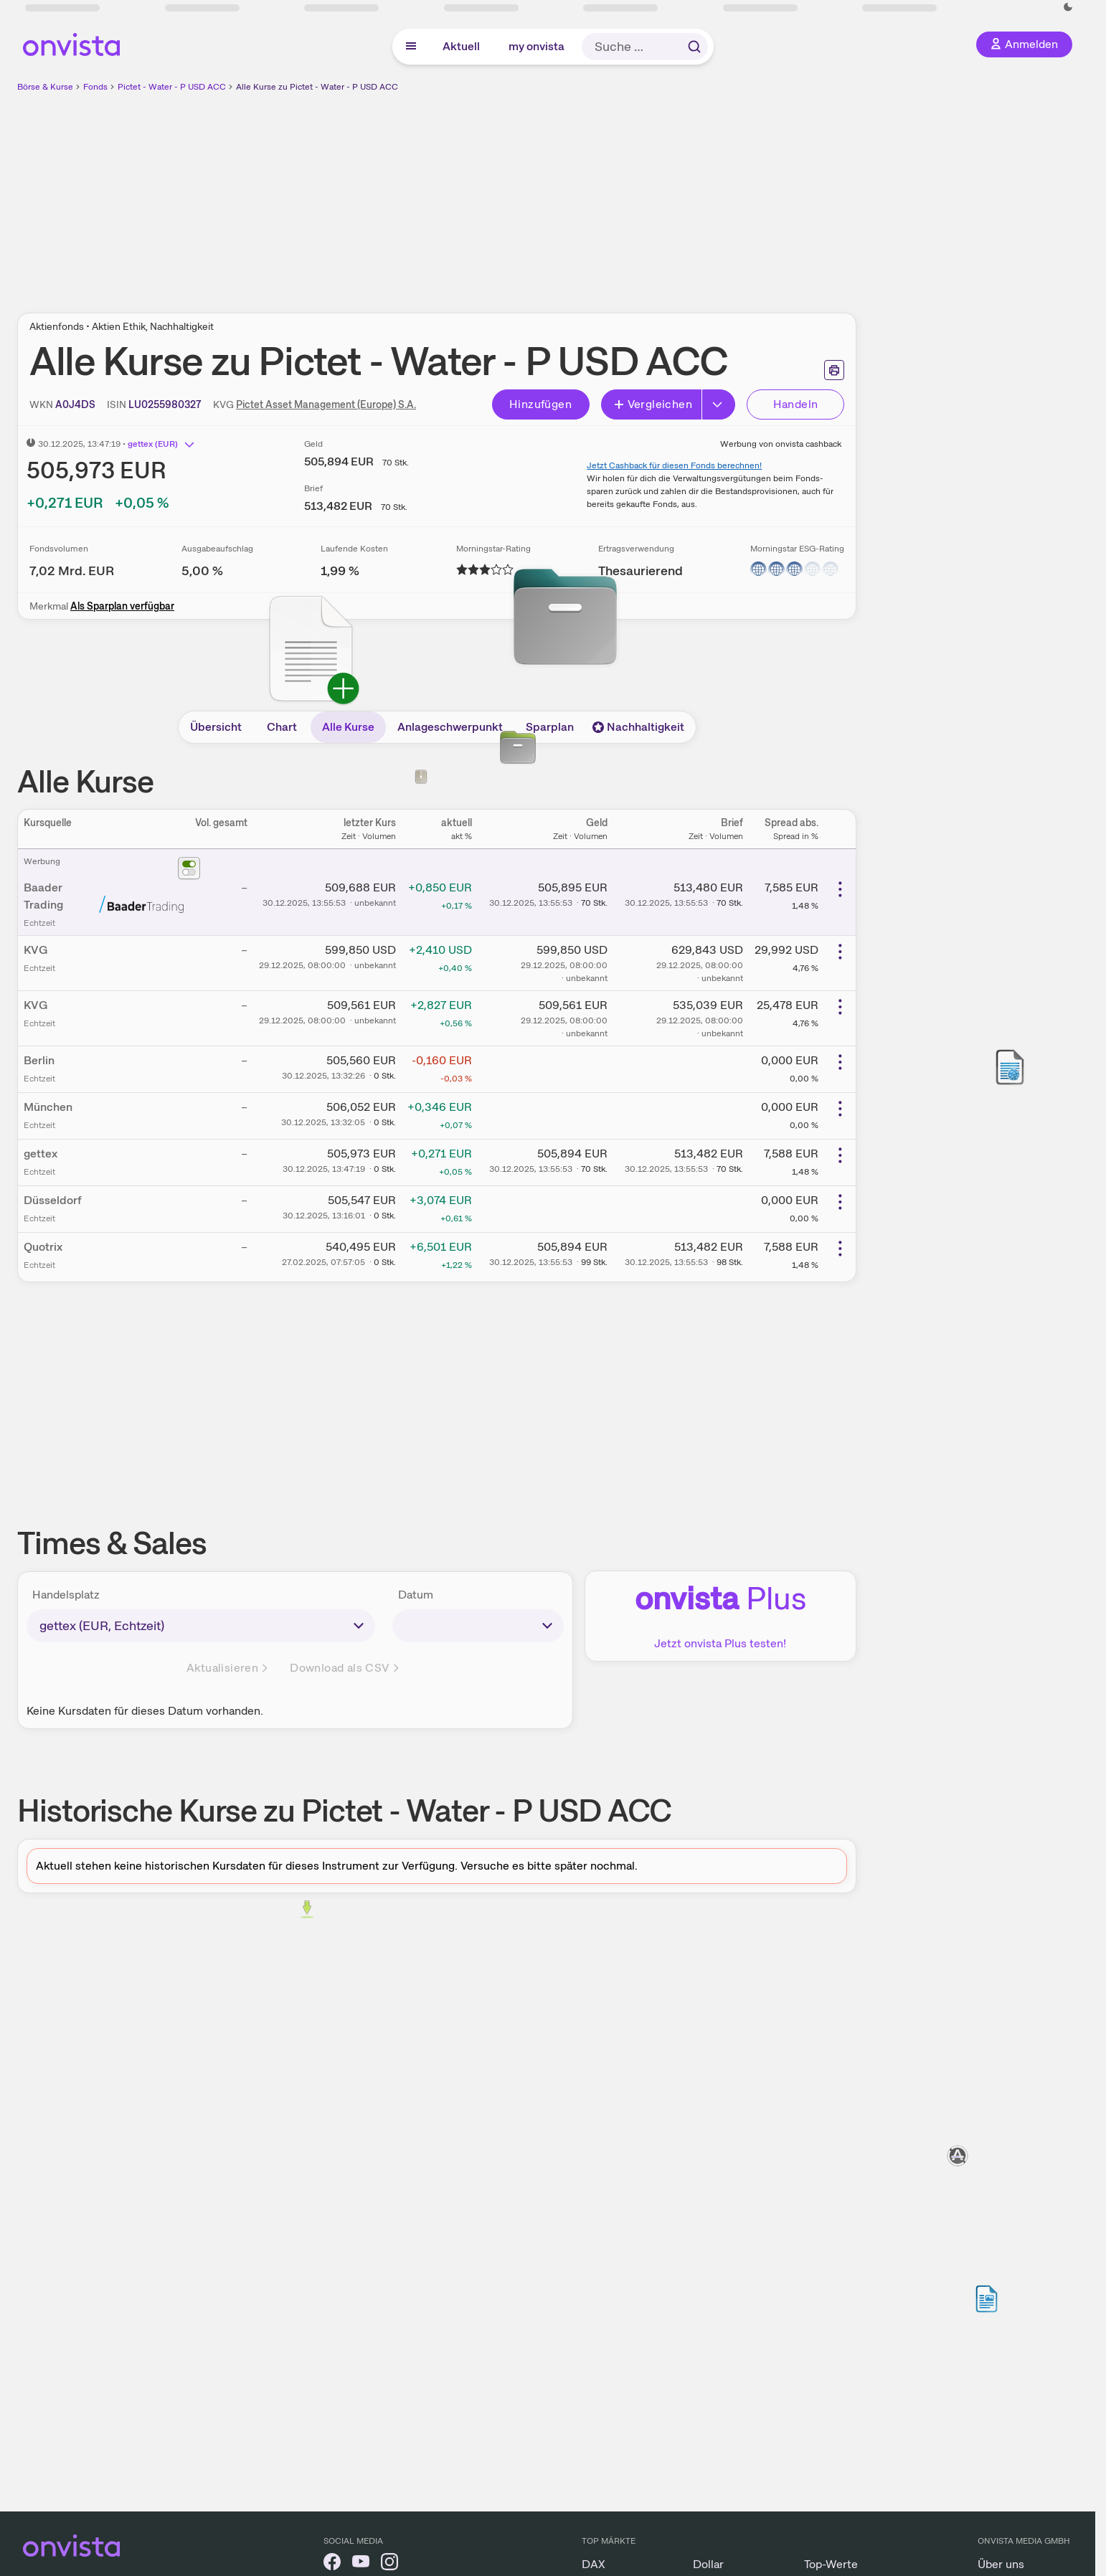 This screenshot has height=2576, width=1106. I want to click on open file roller archive manager, so click(421, 777).